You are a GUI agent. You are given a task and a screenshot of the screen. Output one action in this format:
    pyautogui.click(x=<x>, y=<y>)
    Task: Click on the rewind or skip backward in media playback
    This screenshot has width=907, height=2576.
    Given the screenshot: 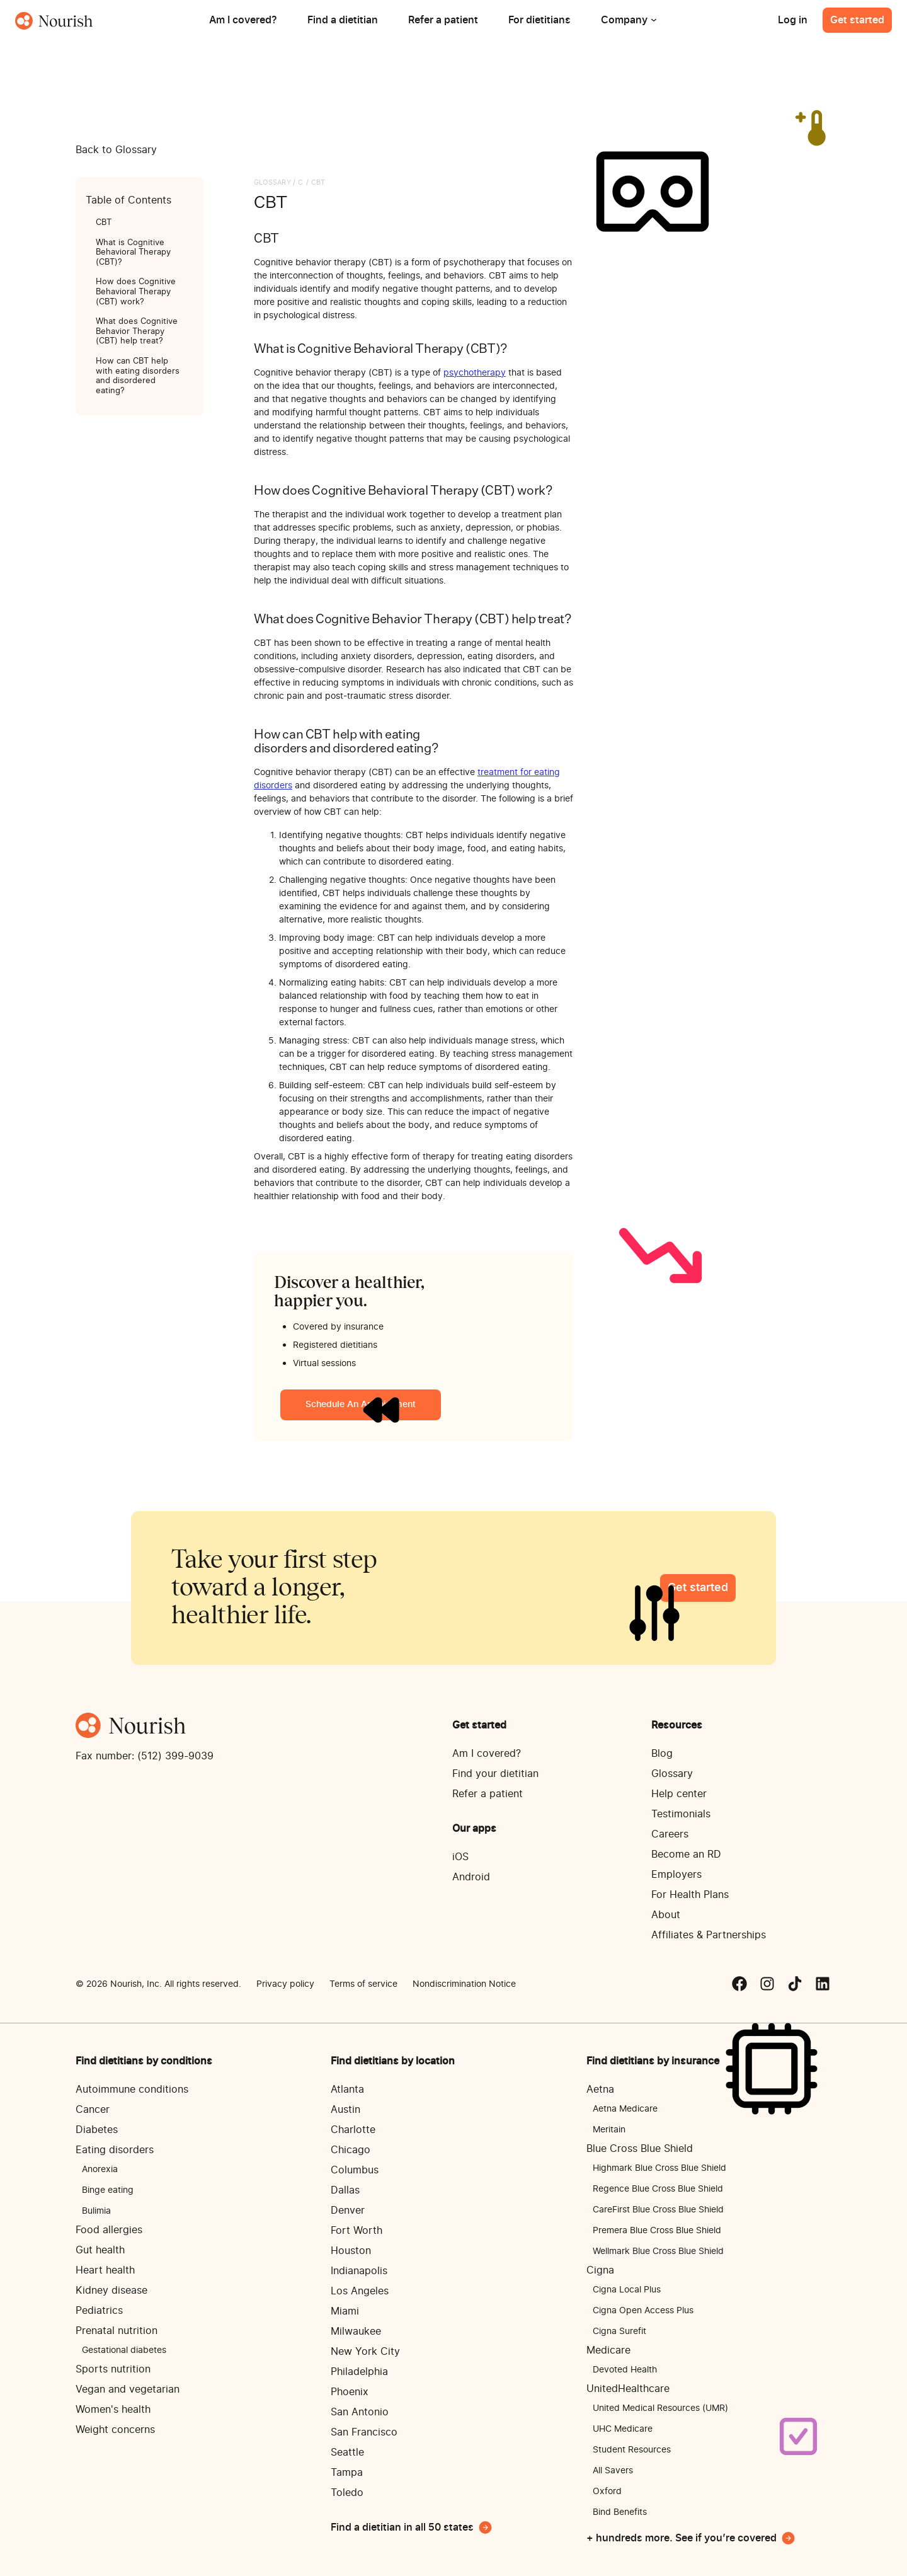 What is the action you would take?
    pyautogui.click(x=383, y=1410)
    